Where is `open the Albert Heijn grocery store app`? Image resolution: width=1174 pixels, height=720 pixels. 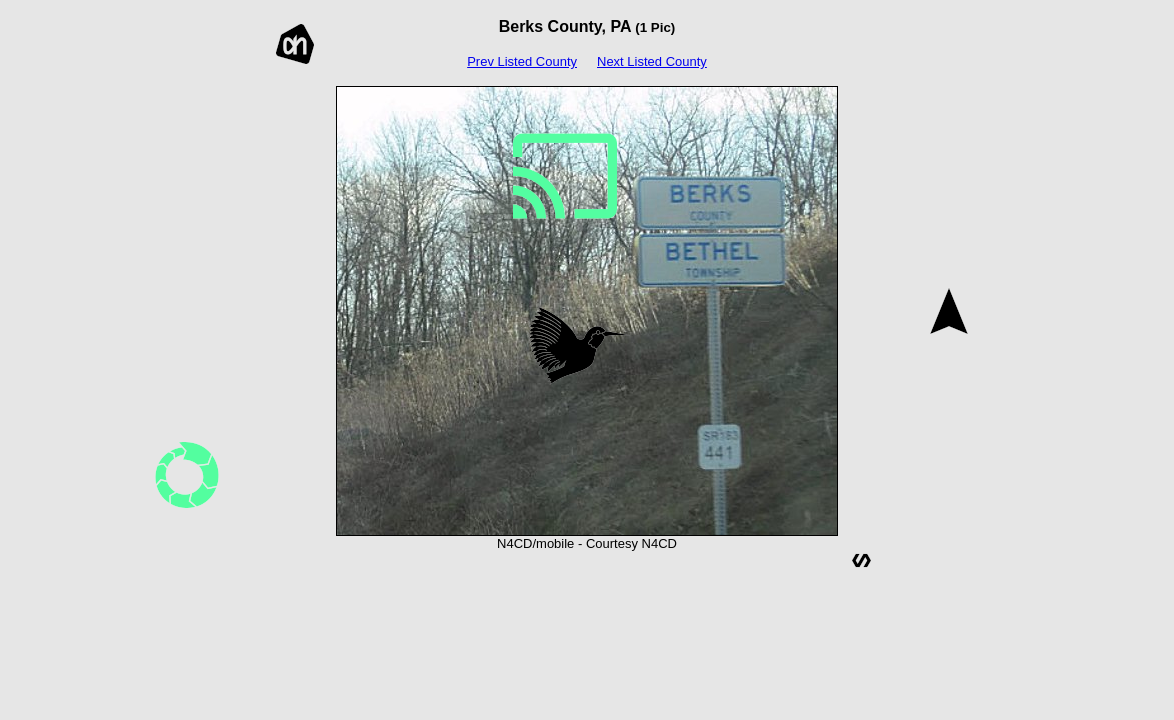
open the Albert Heijn grocery store app is located at coordinates (295, 44).